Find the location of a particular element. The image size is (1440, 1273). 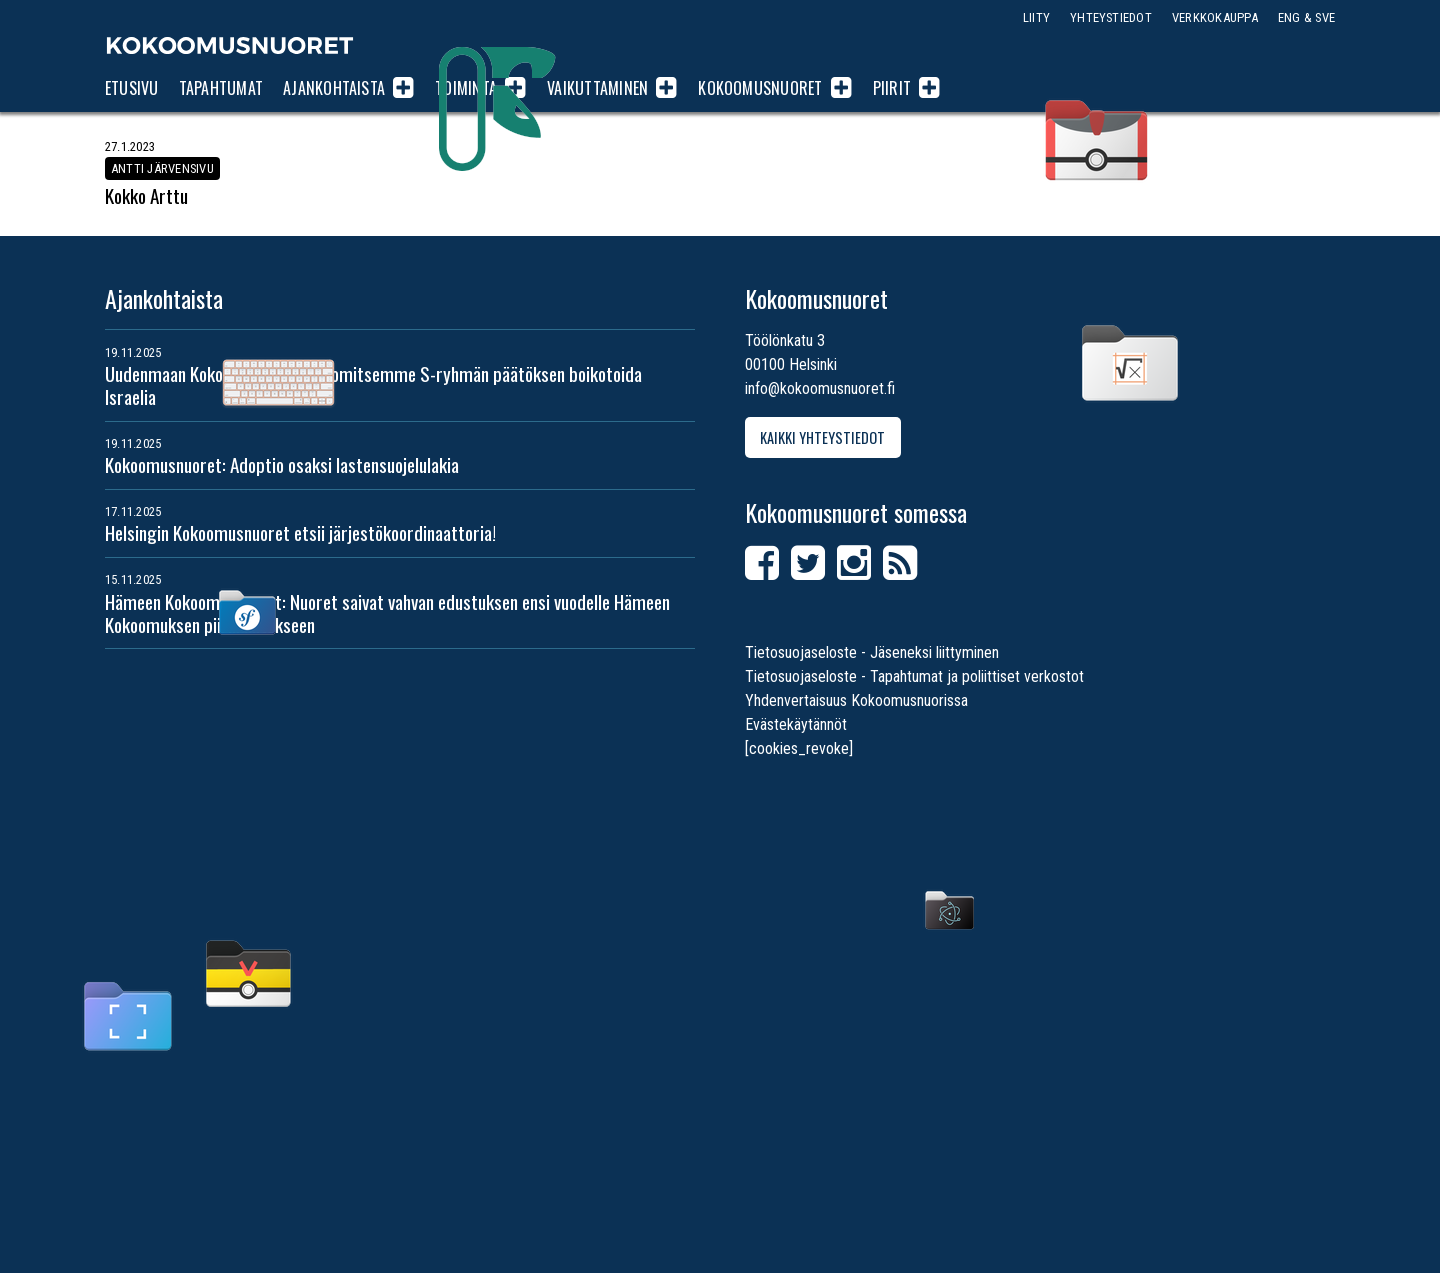

open screenshots folder is located at coordinates (127, 1018).